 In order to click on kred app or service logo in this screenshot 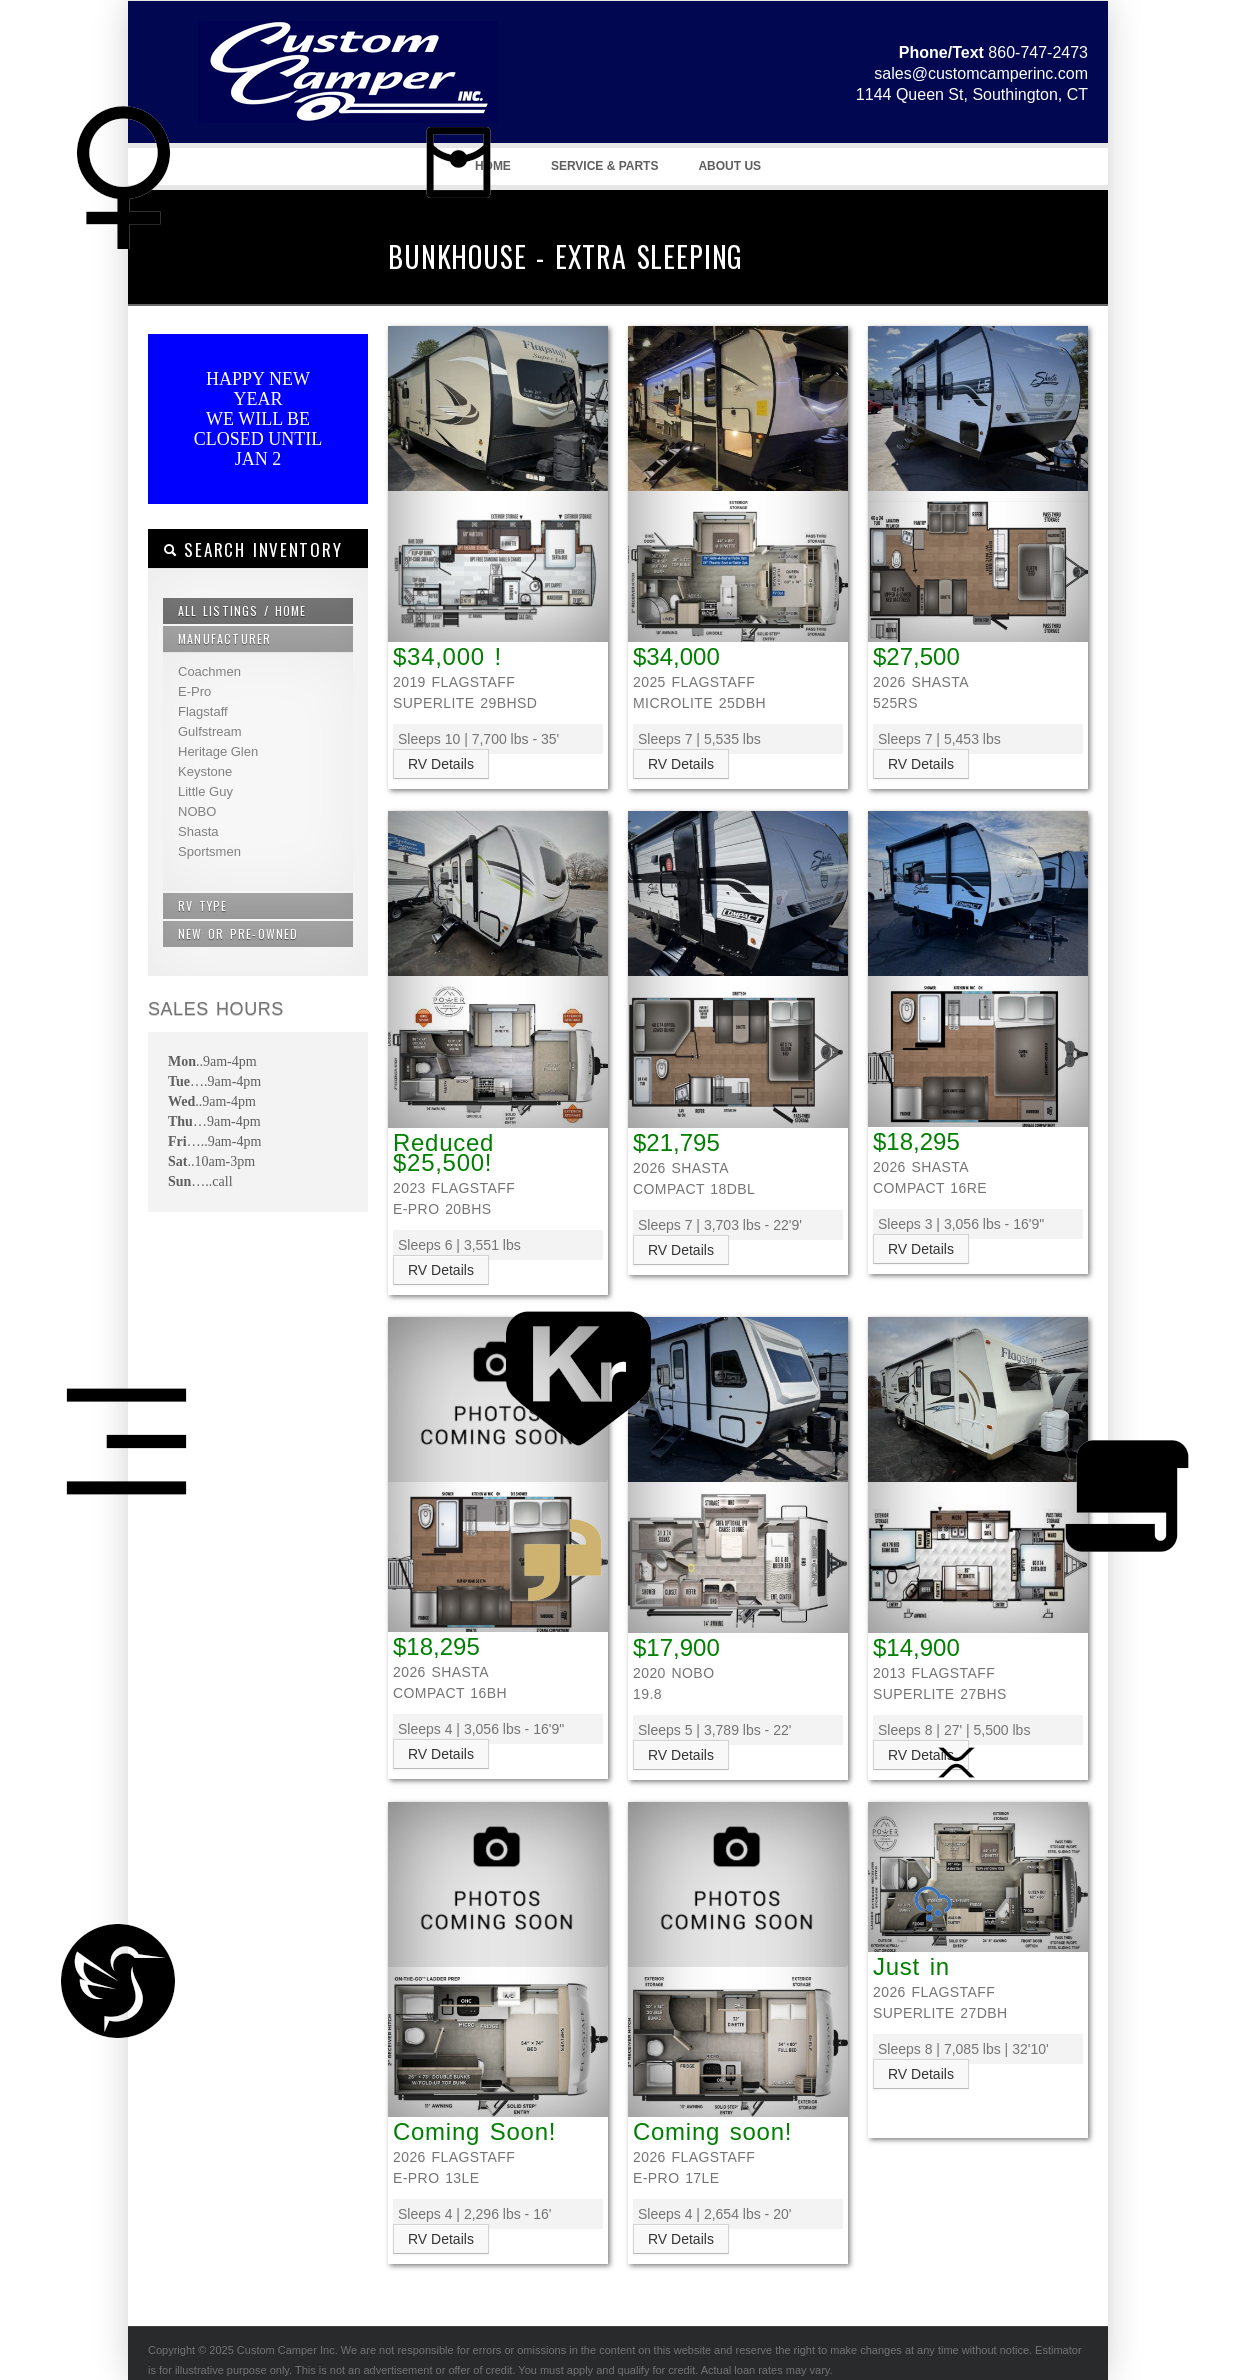, I will do `click(578, 1378)`.